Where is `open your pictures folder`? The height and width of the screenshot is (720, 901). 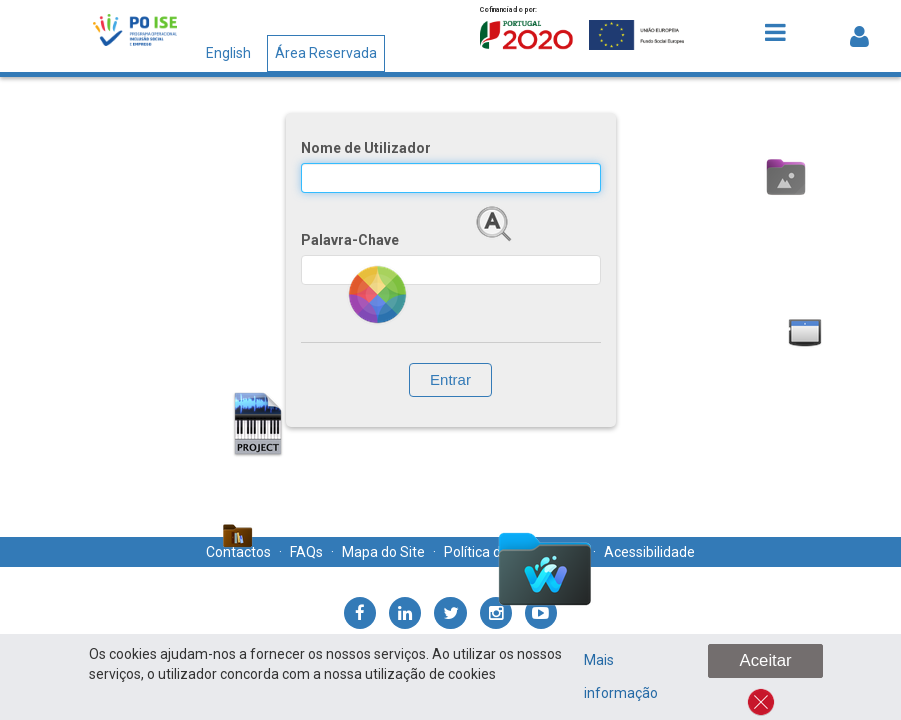
open your pictures folder is located at coordinates (786, 177).